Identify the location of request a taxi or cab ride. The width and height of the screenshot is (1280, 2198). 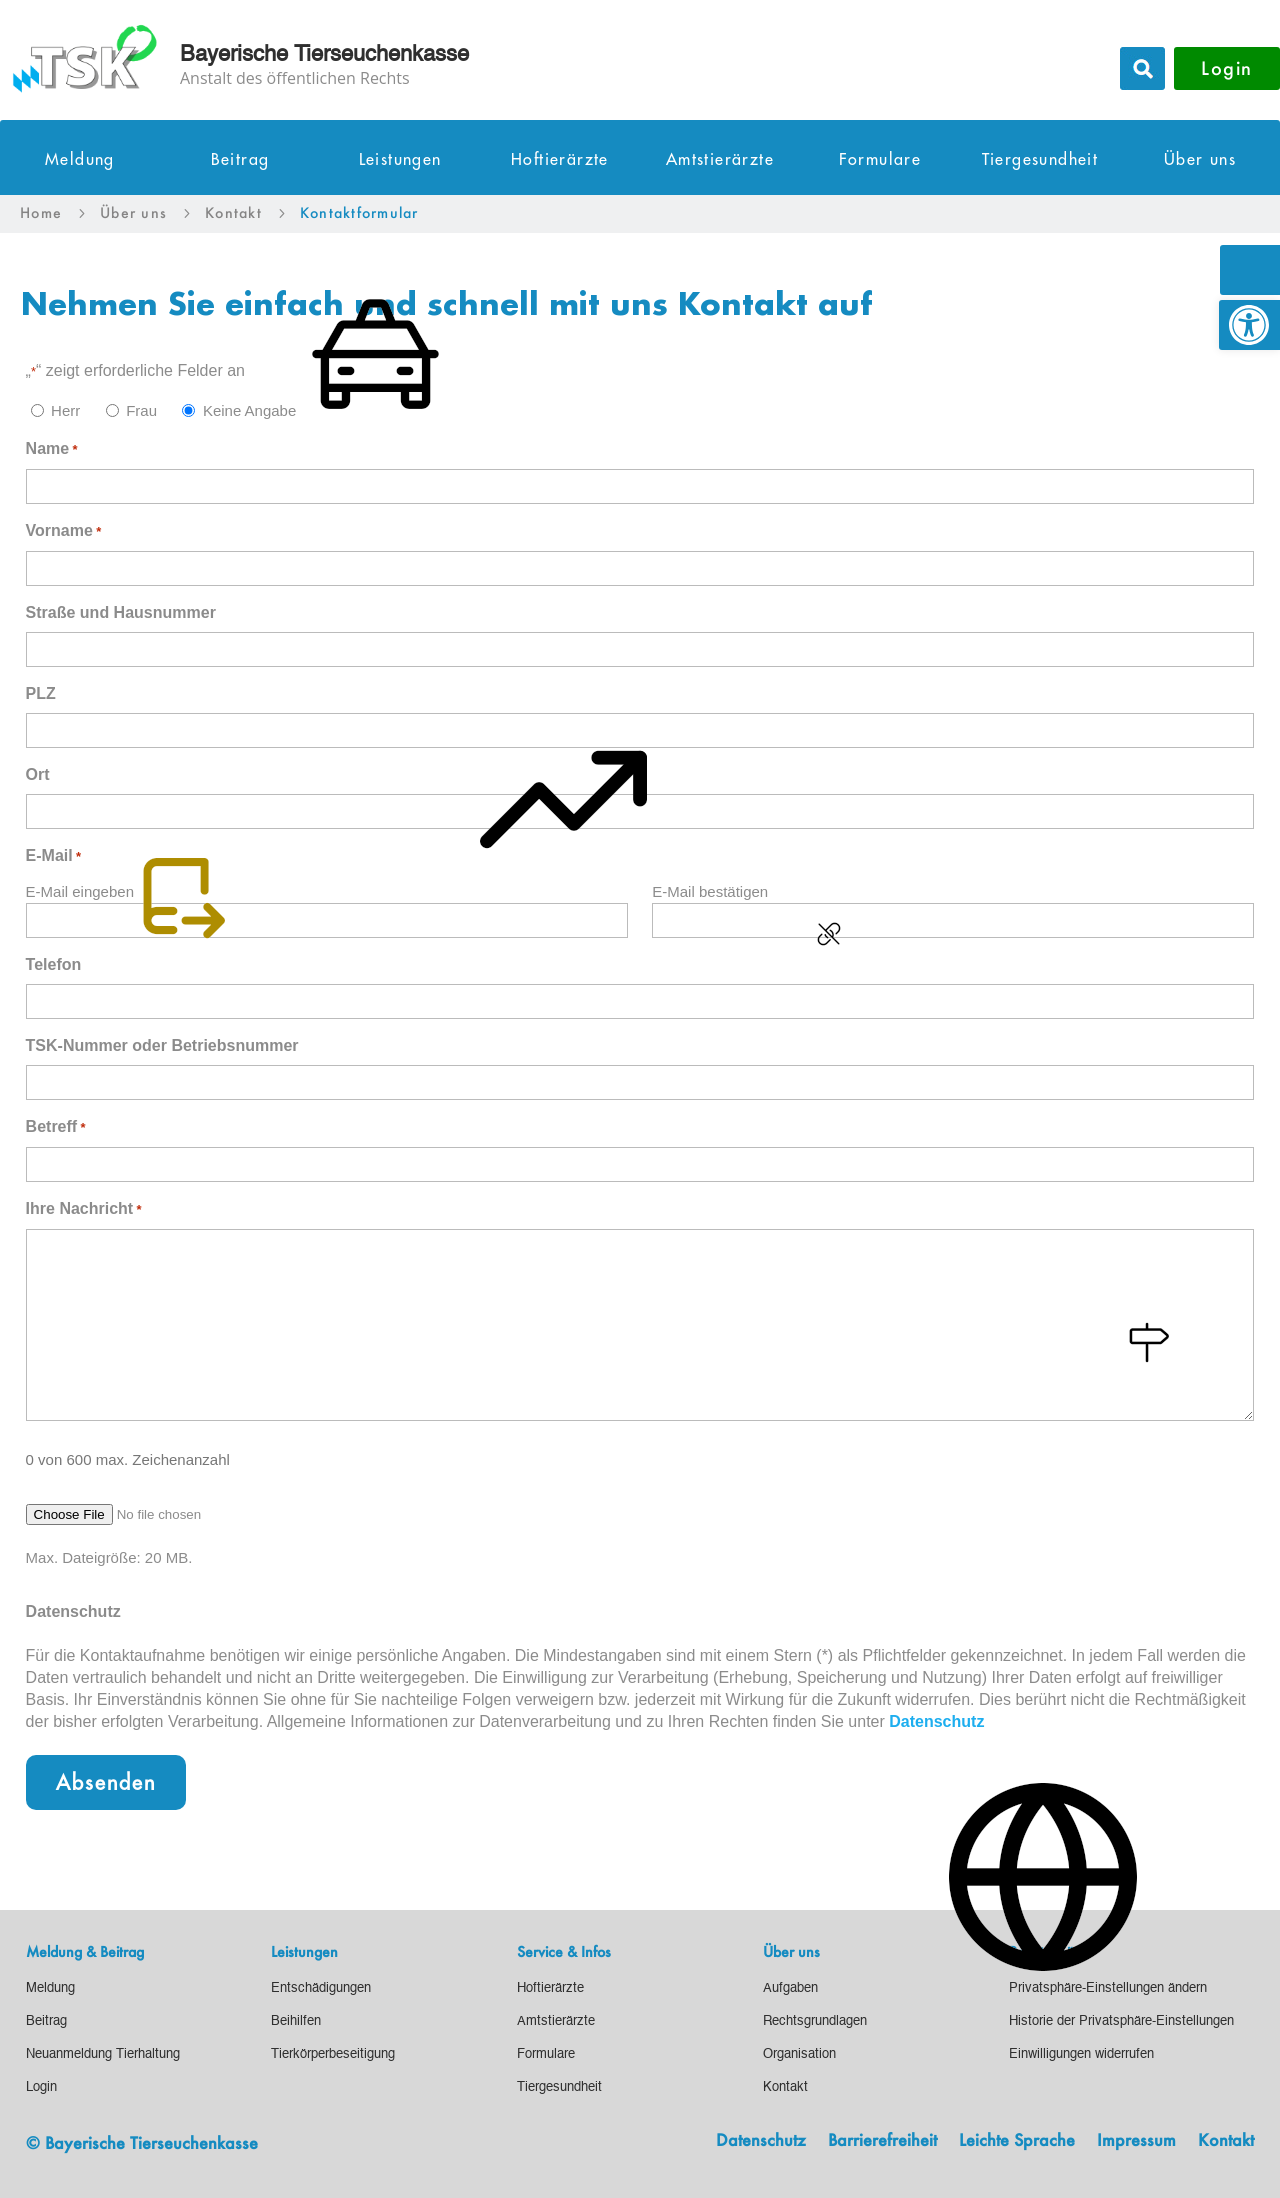
(375, 362).